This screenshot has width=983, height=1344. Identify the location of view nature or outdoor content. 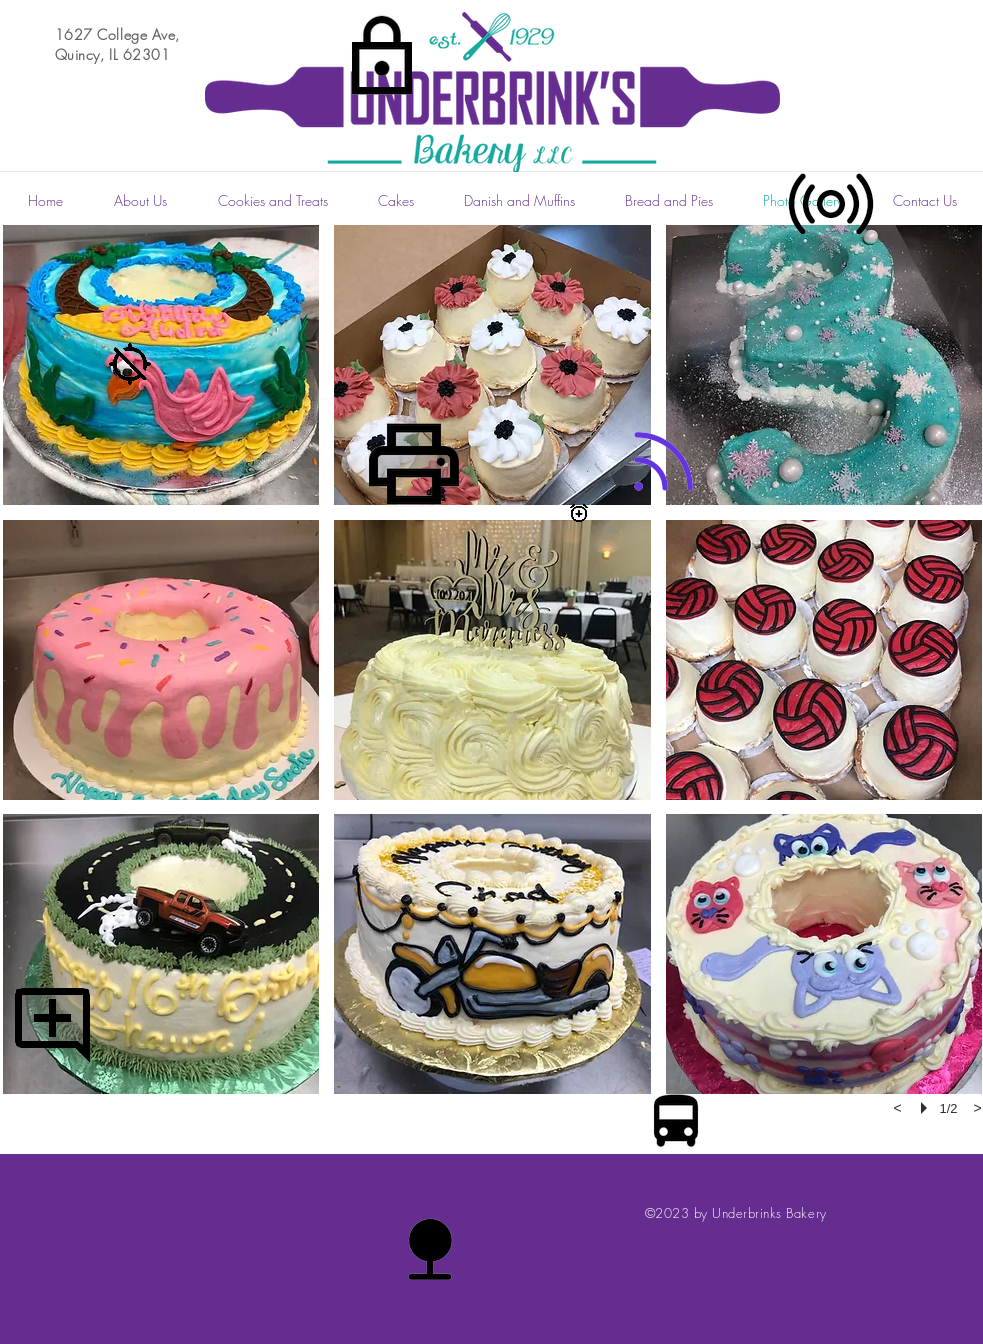
(430, 1249).